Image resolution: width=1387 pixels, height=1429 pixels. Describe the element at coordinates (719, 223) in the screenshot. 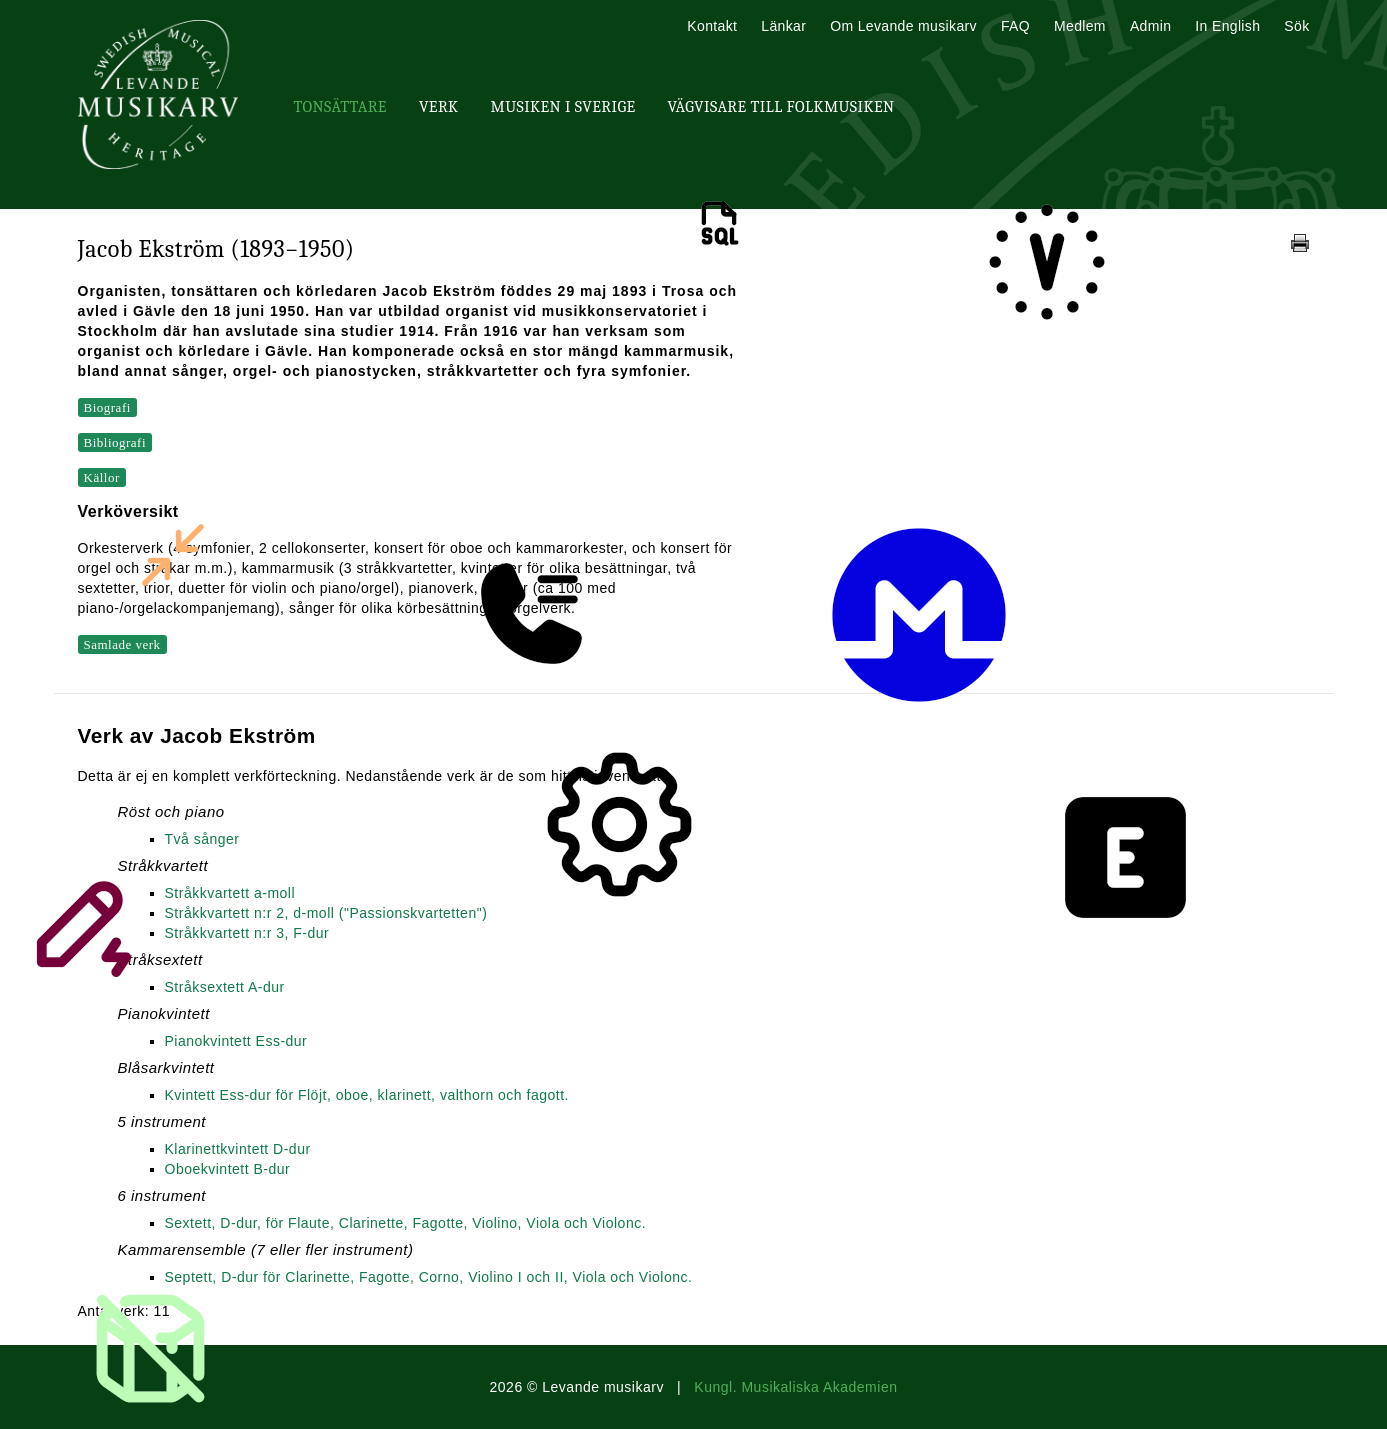

I see `indicates a SQL database file` at that location.